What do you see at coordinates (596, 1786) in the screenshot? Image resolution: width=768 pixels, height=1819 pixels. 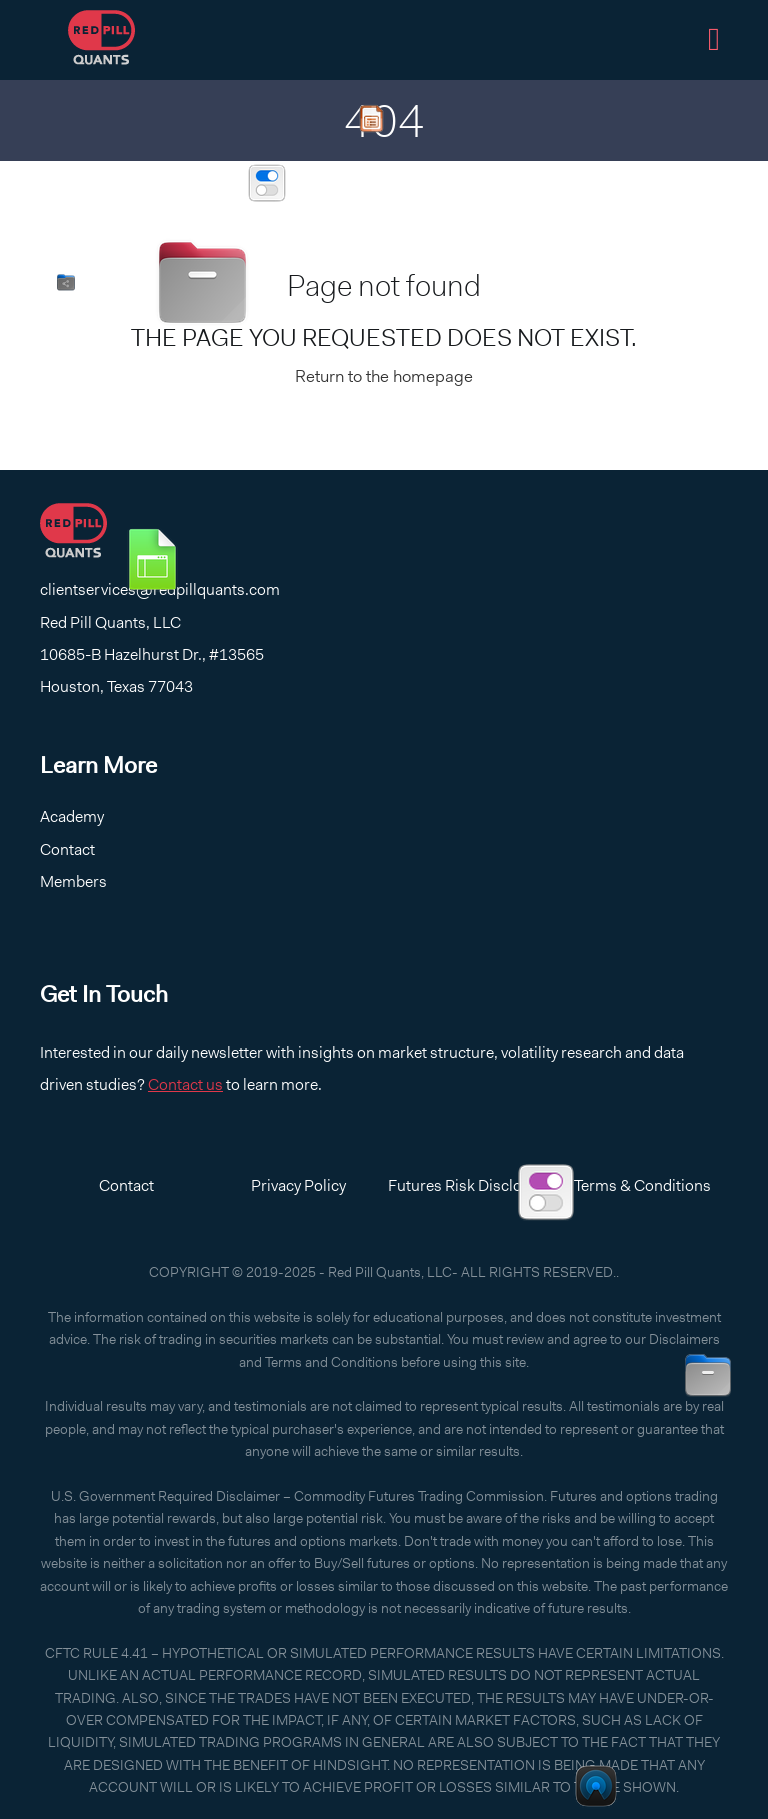 I see `open airdrop to share files wirelessly` at bounding box center [596, 1786].